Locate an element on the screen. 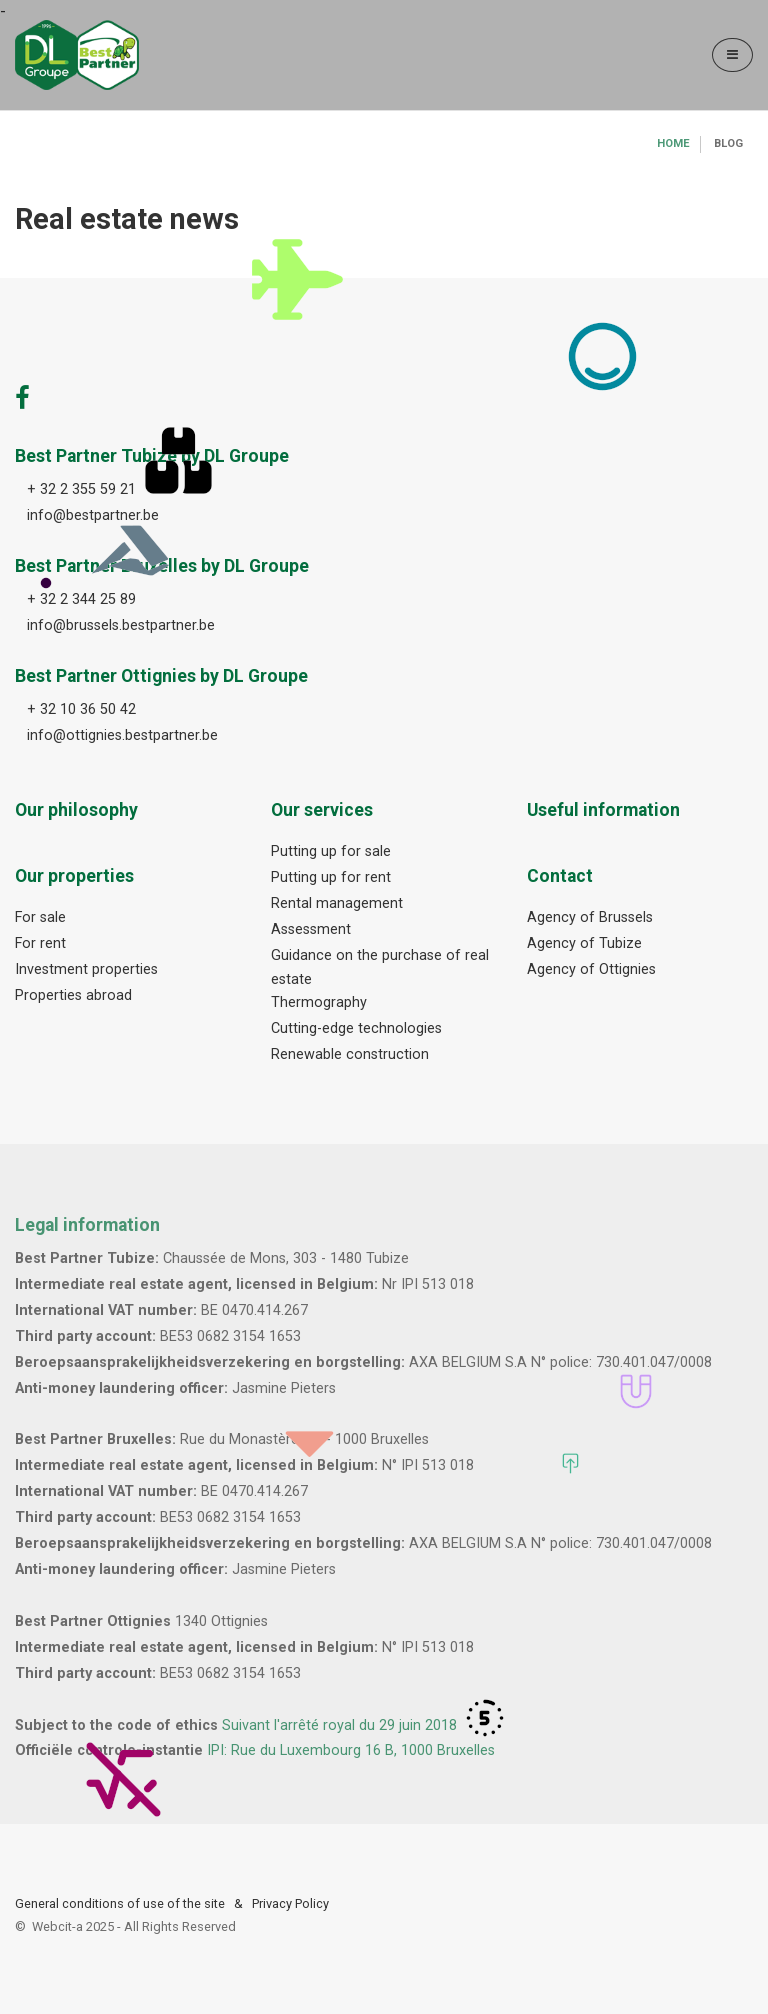 This screenshot has width=768, height=2014. indicates an unread notification or new item is located at coordinates (46, 583).